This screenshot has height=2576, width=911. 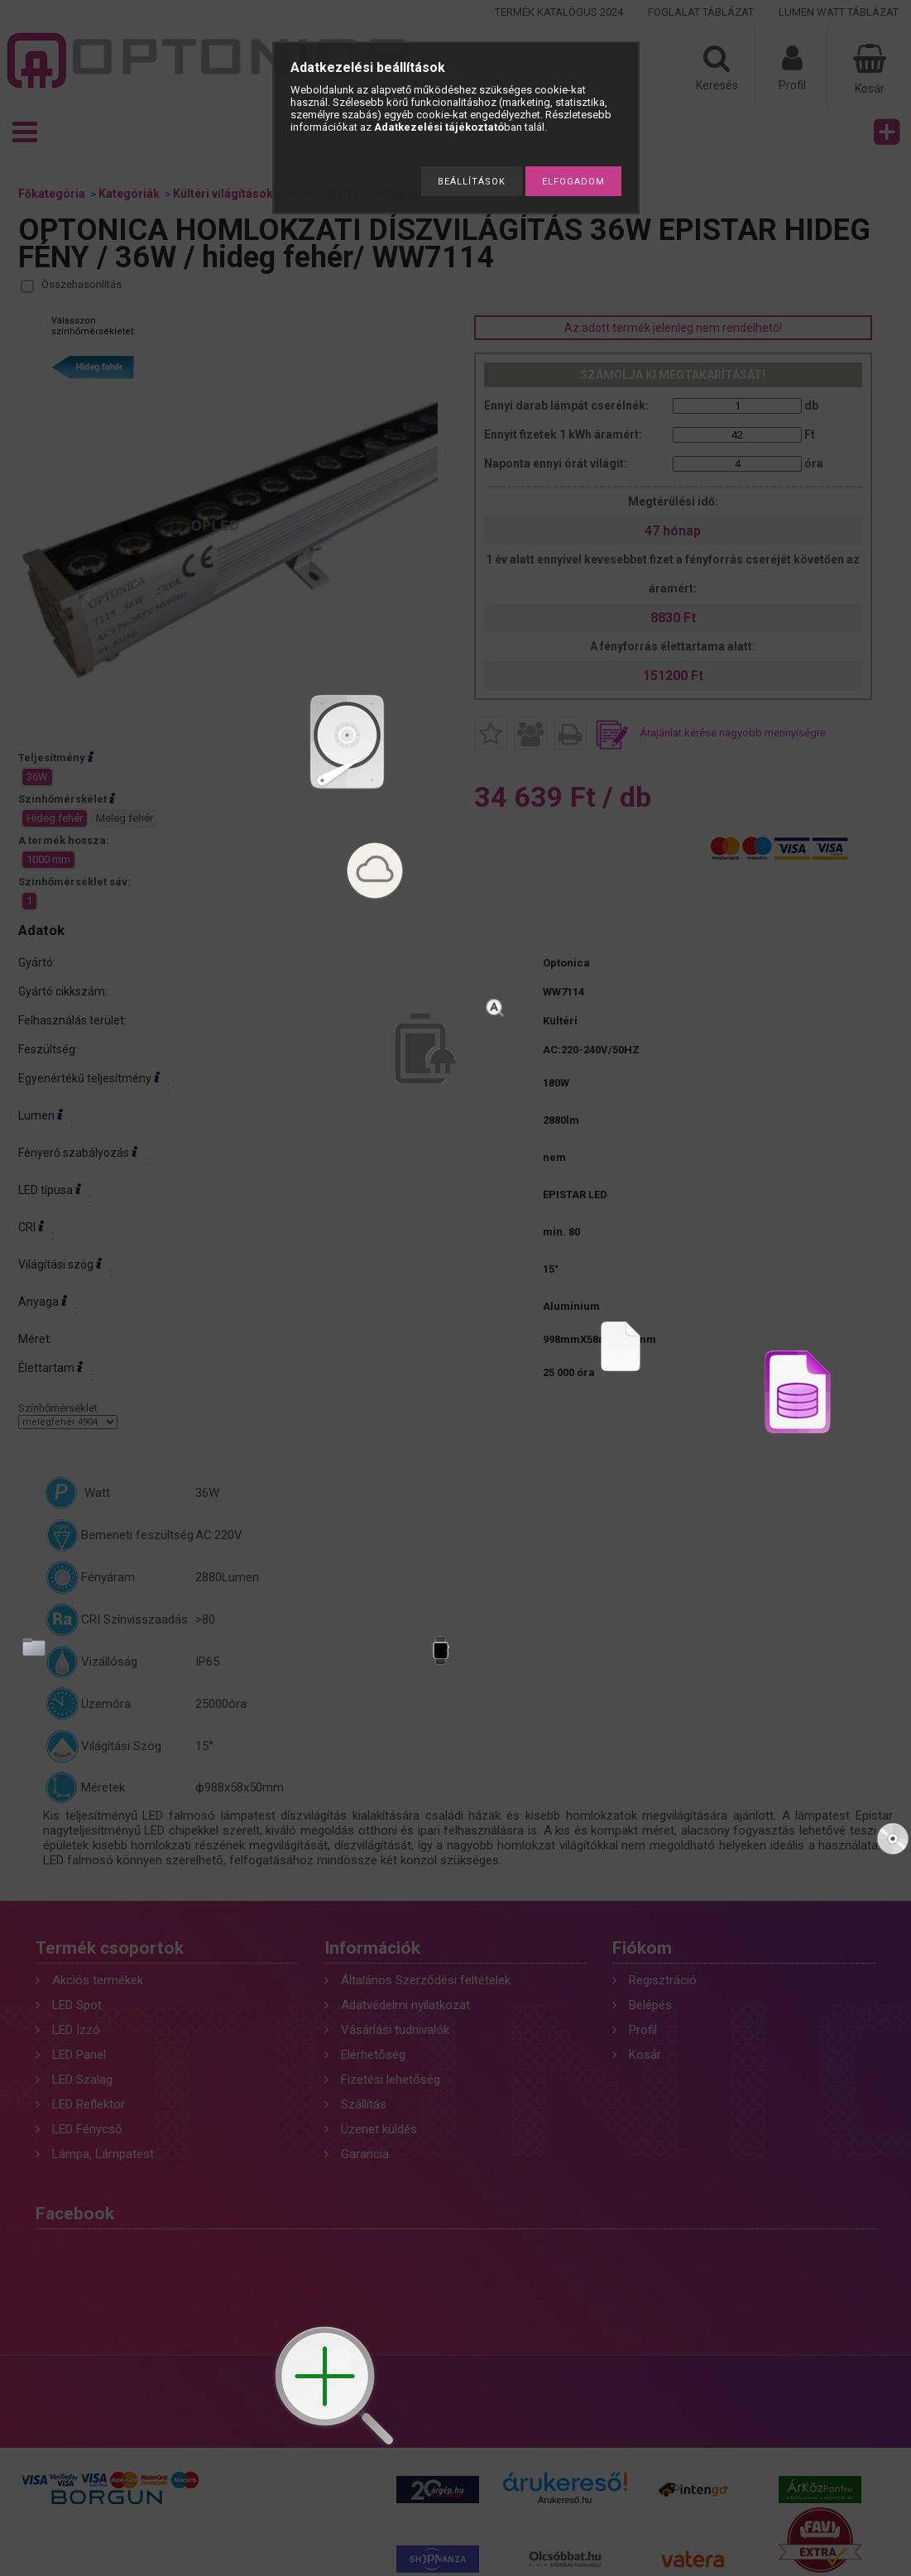 What do you see at coordinates (621, 1346) in the screenshot?
I see `an empty or blank document` at bounding box center [621, 1346].